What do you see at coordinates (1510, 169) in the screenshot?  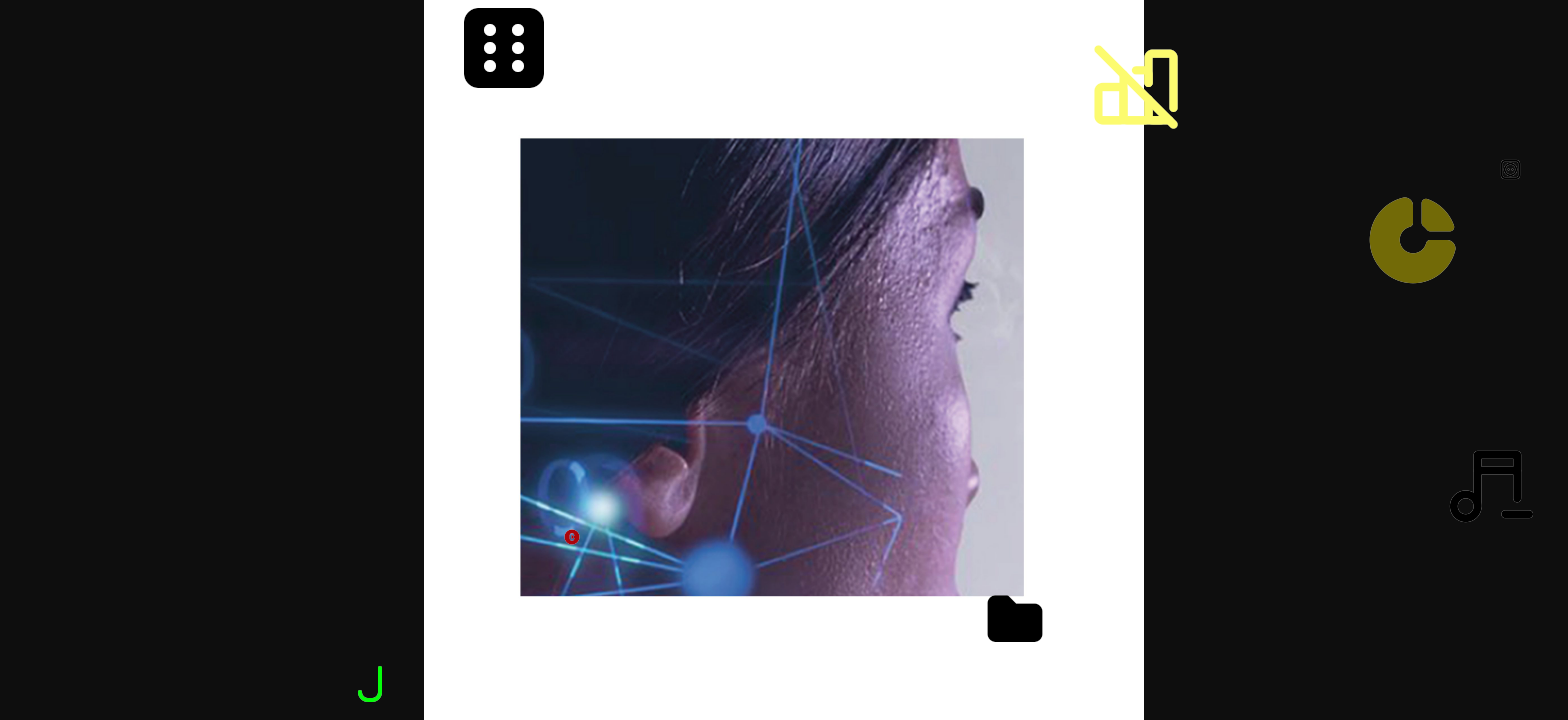 I see `select tumble dry normal setting` at bounding box center [1510, 169].